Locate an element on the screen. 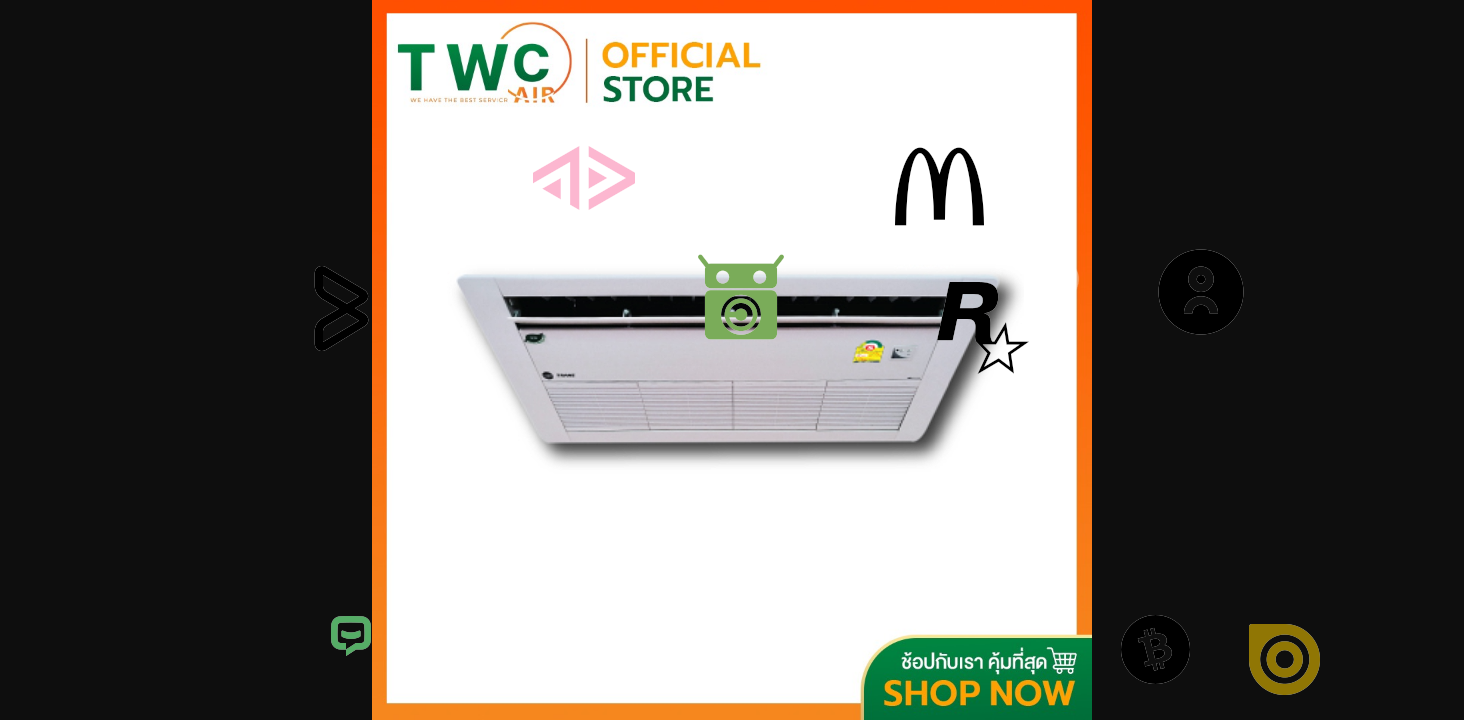 The image size is (1464, 720). open the F-Droid app store is located at coordinates (741, 297).